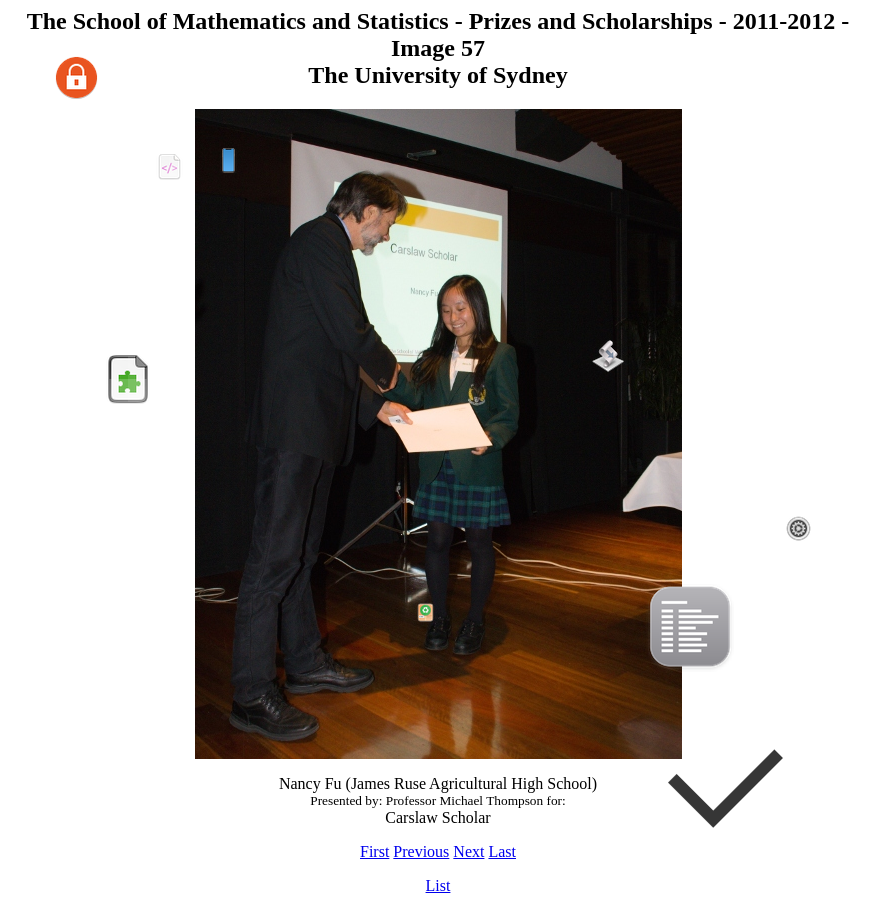  What do you see at coordinates (169, 166) in the screenshot?
I see `an xml file type indicator` at bounding box center [169, 166].